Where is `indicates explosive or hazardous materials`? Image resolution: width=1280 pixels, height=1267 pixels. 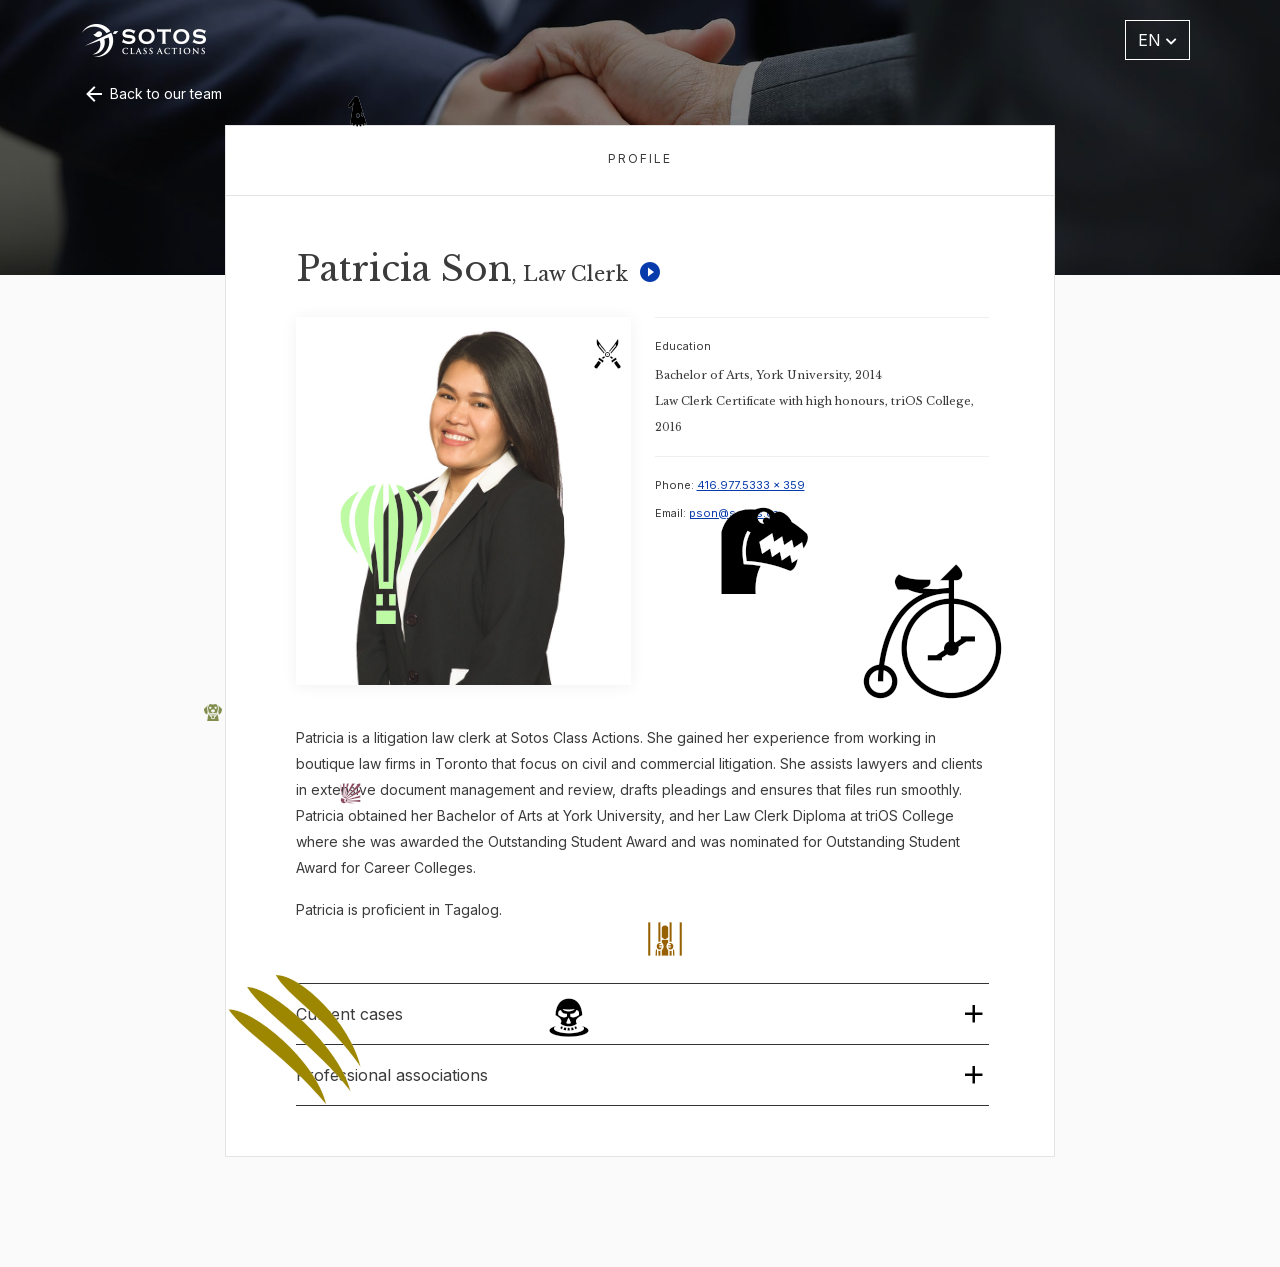
indicates explosive or hazardous materials is located at coordinates (350, 793).